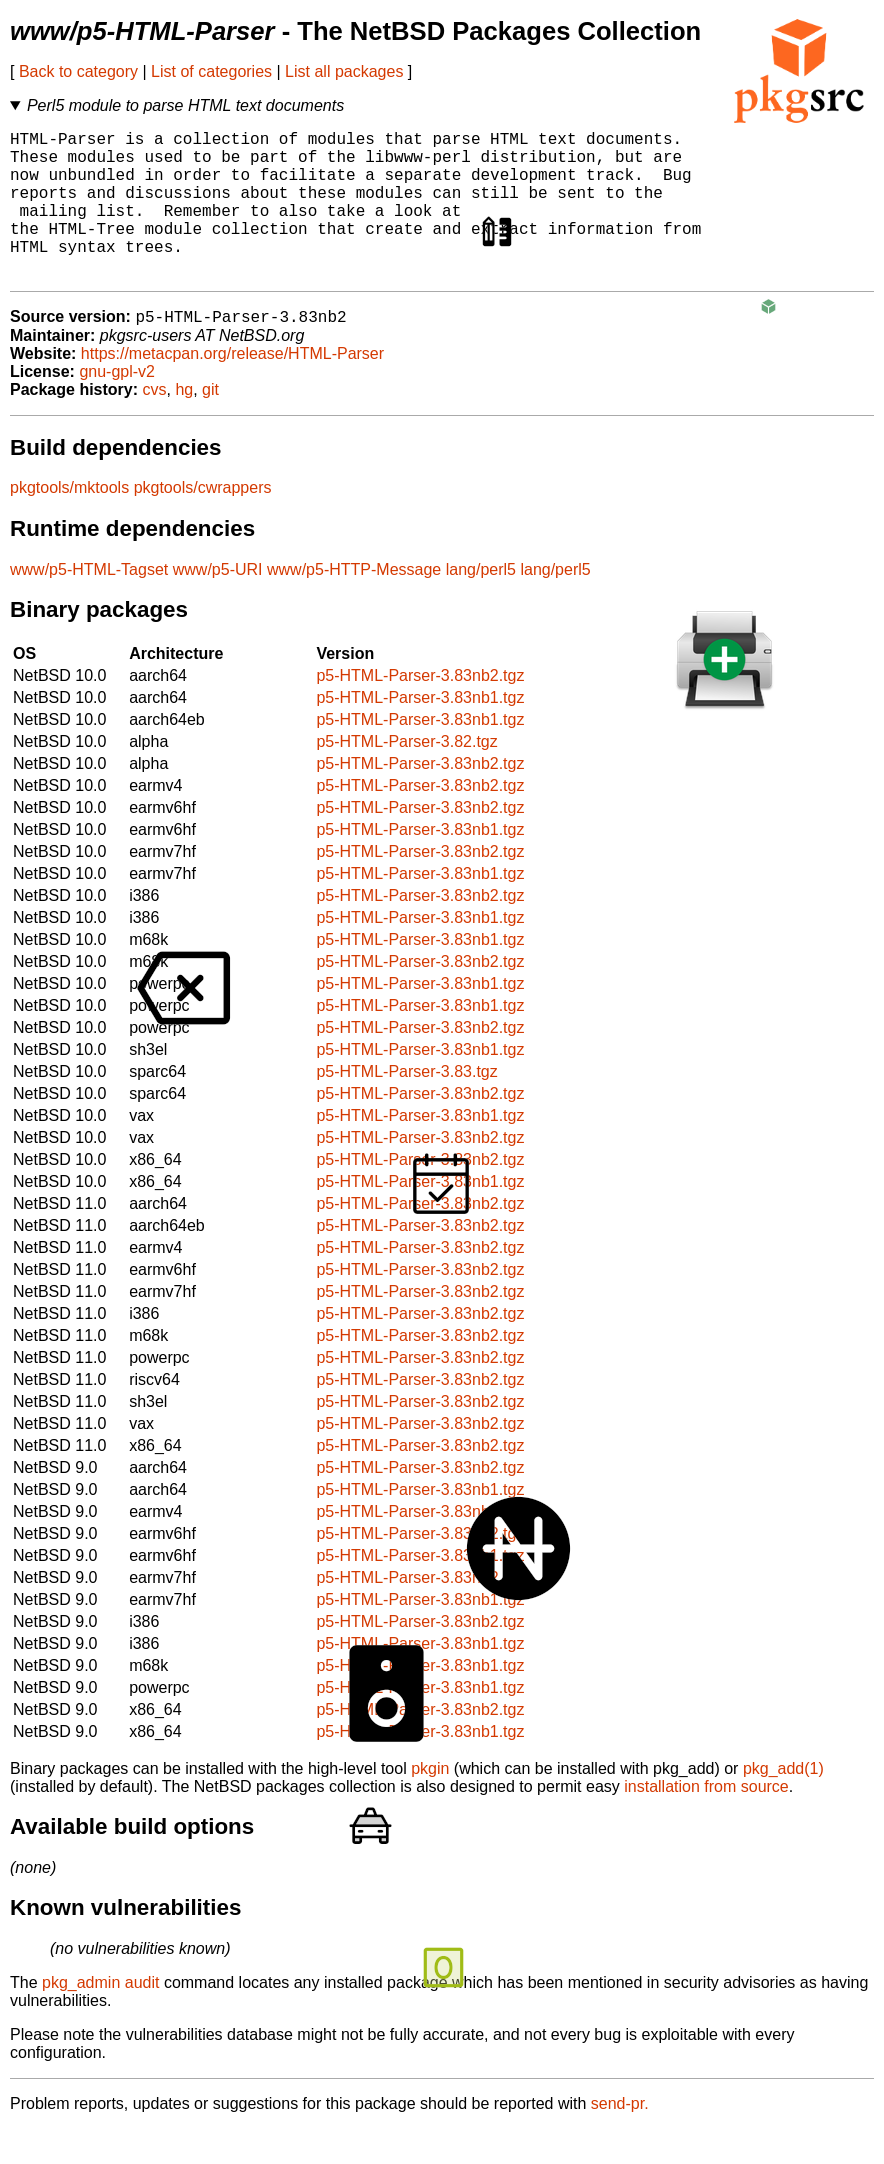  Describe the element at coordinates (370, 1828) in the screenshot. I see `request a taxi or ride service` at that location.